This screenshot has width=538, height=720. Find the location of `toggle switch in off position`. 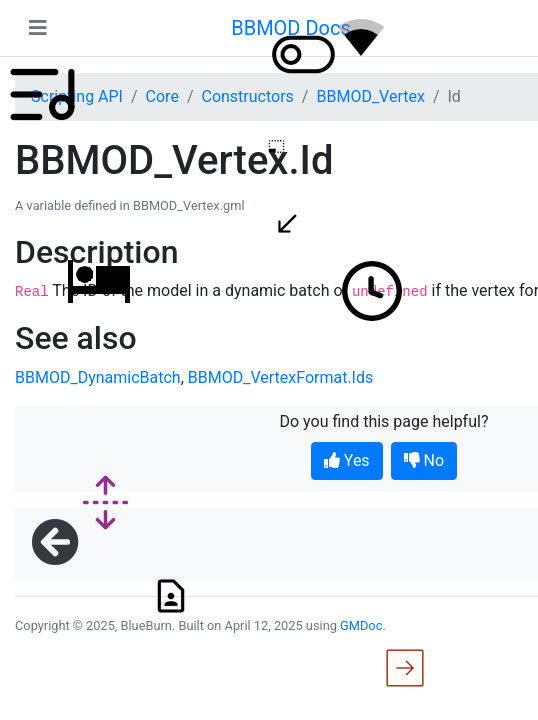

toggle switch in off position is located at coordinates (303, 54).